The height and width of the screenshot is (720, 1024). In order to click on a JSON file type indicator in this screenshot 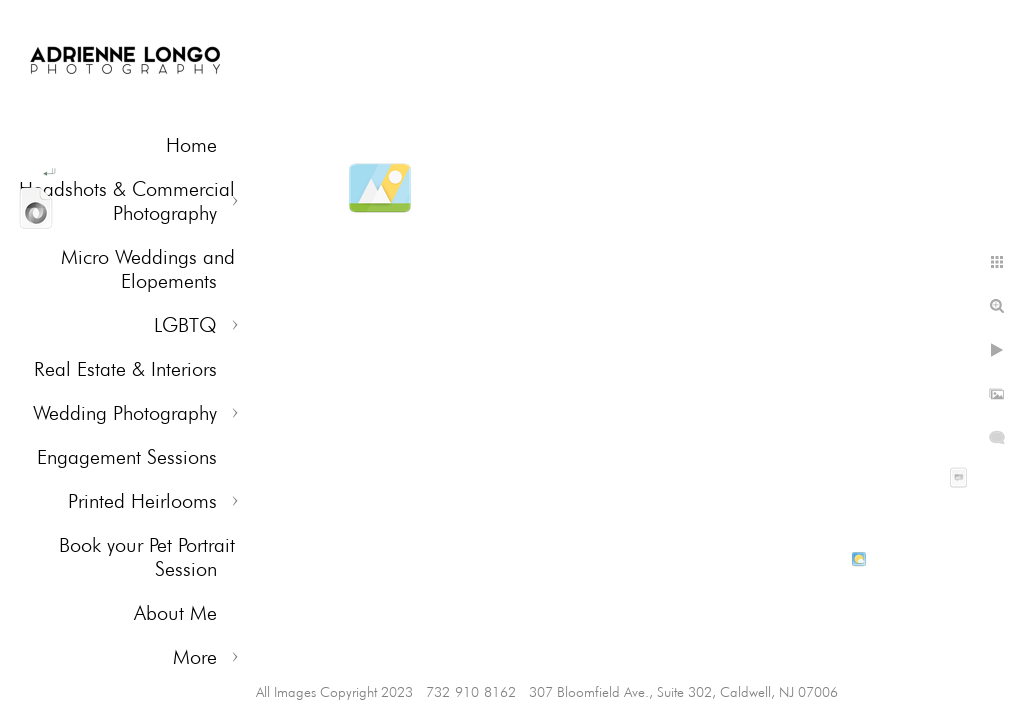, I will do `click(36, 208)`.